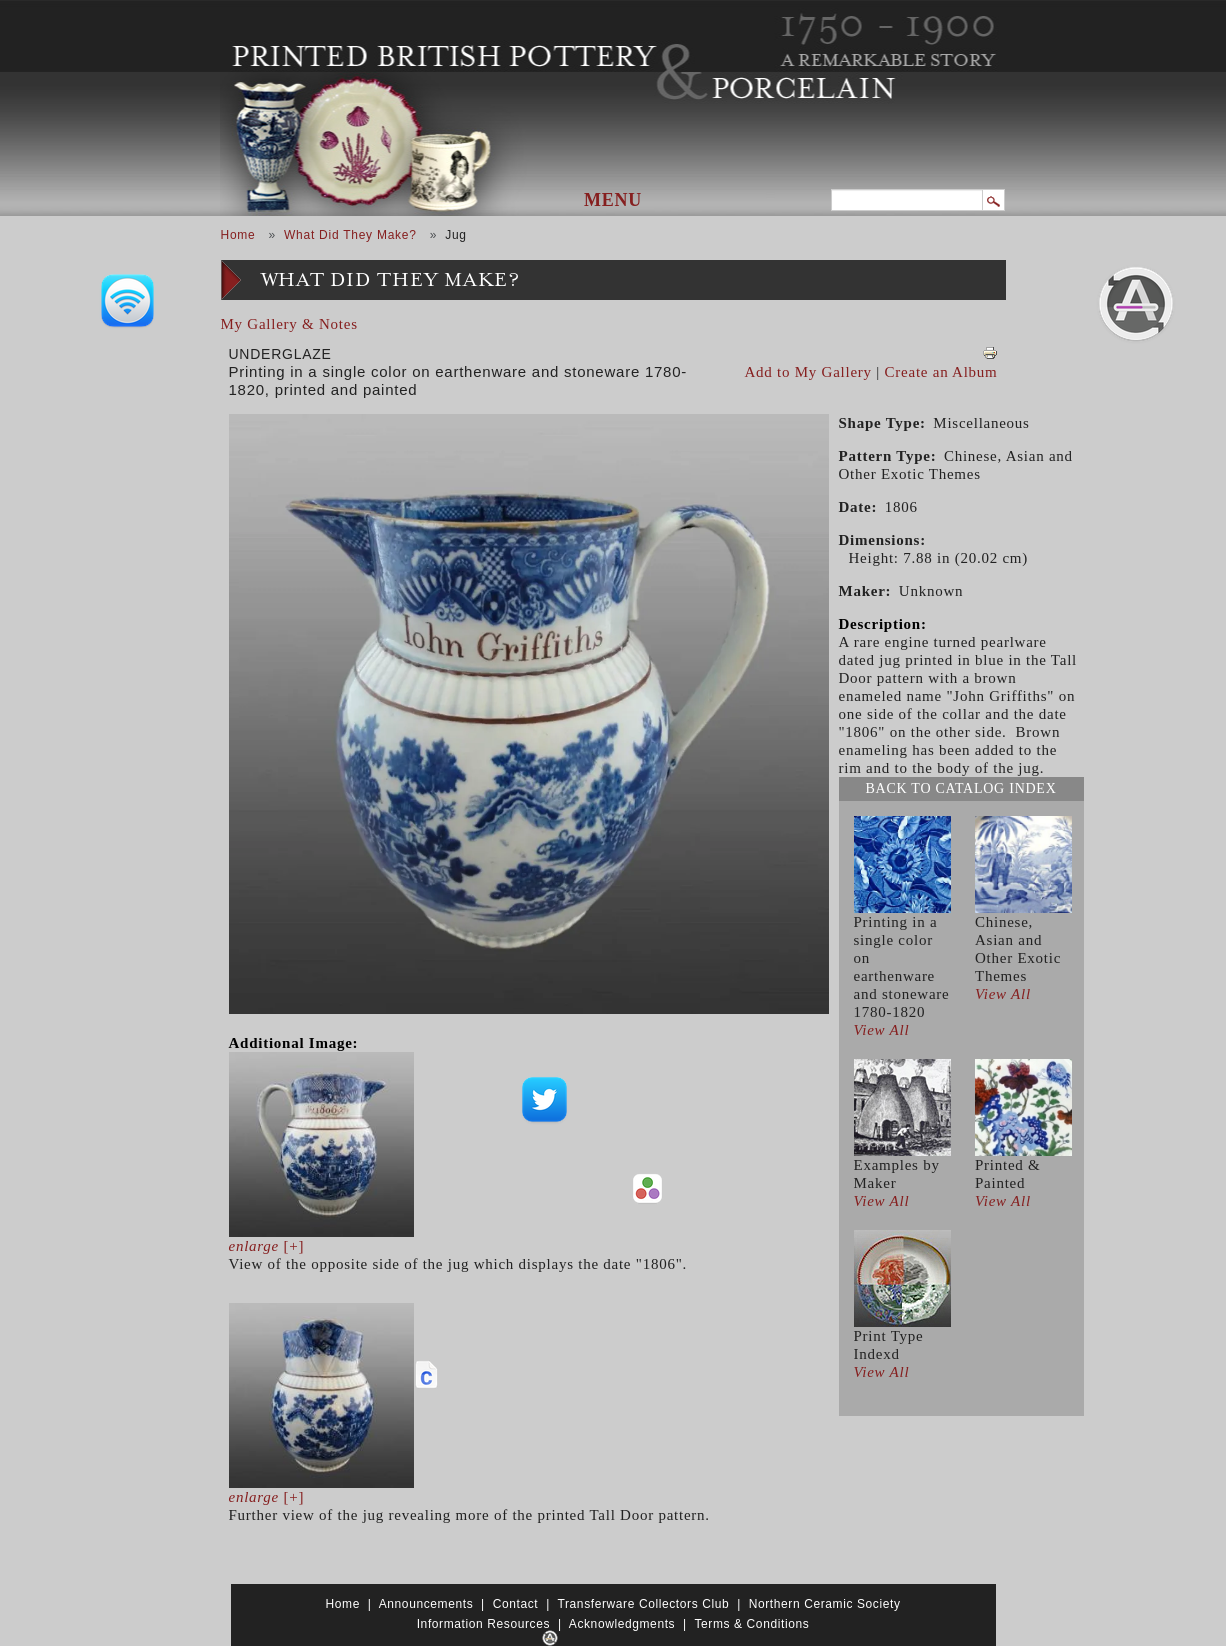  Describe the element at coordinates (647, 1188) in the screenshot. I see `open the julia programming language app` at that location.